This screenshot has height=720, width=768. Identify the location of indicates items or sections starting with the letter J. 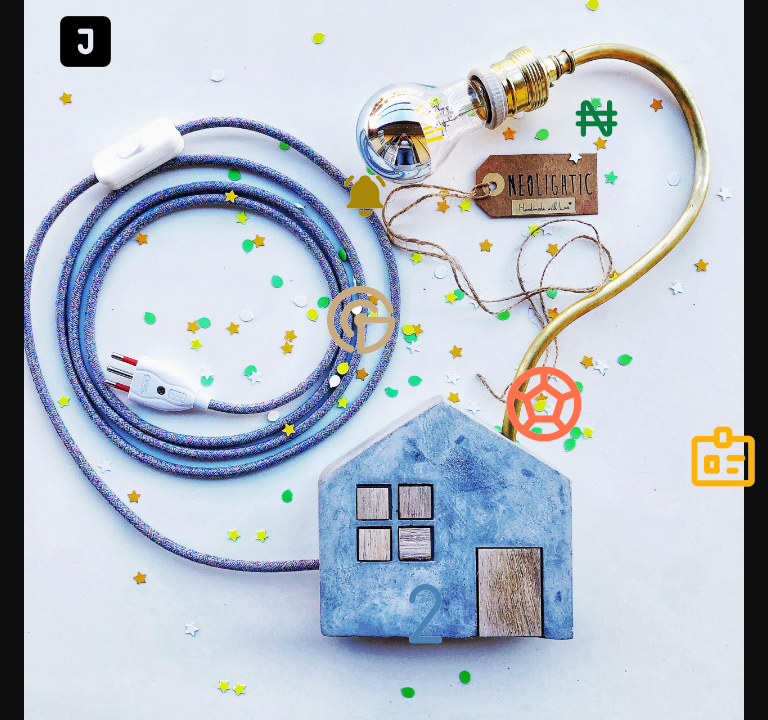
(85, 41).